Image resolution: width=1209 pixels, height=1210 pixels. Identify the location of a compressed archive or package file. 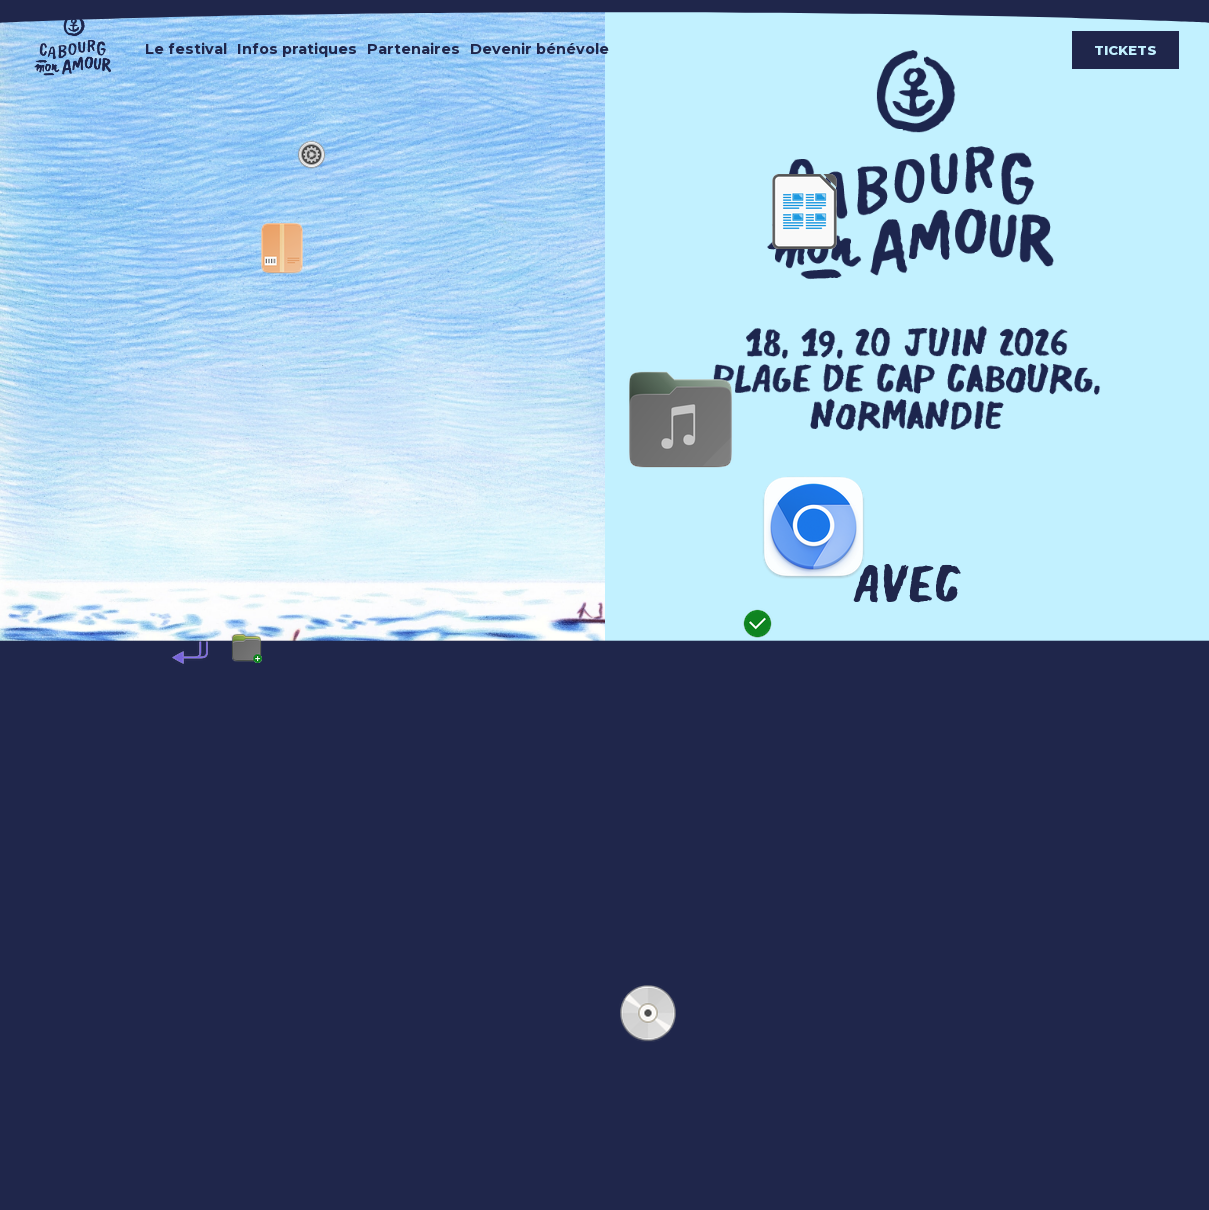
(282, 248).